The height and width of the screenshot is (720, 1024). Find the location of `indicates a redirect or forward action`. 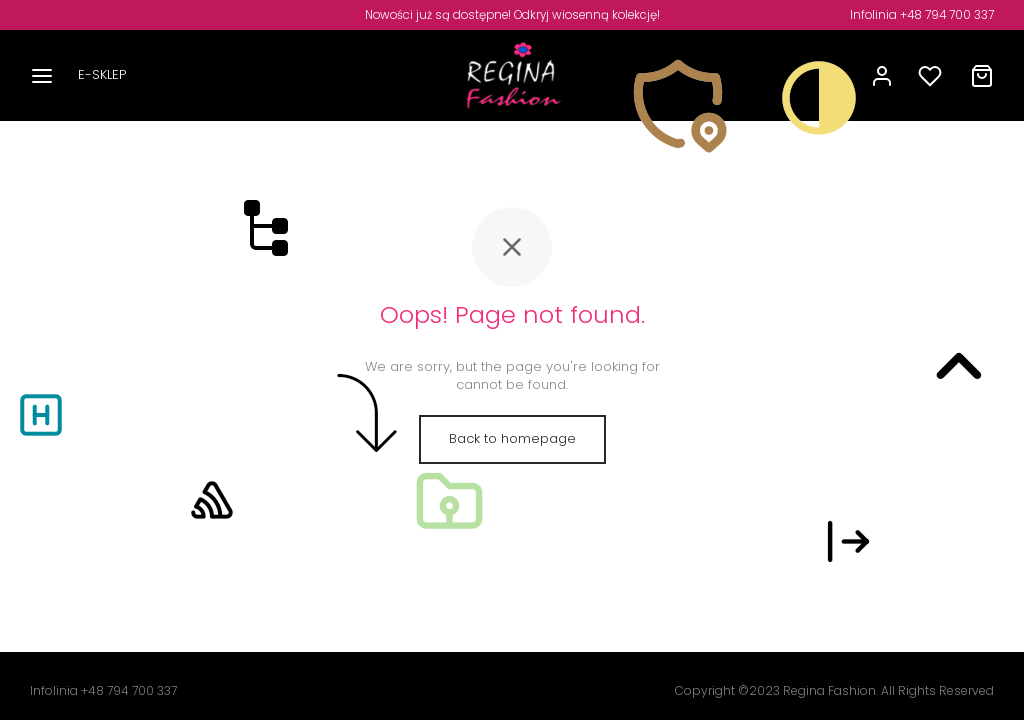

indicates a redirect or forward action is located at coordinates (367, 413).